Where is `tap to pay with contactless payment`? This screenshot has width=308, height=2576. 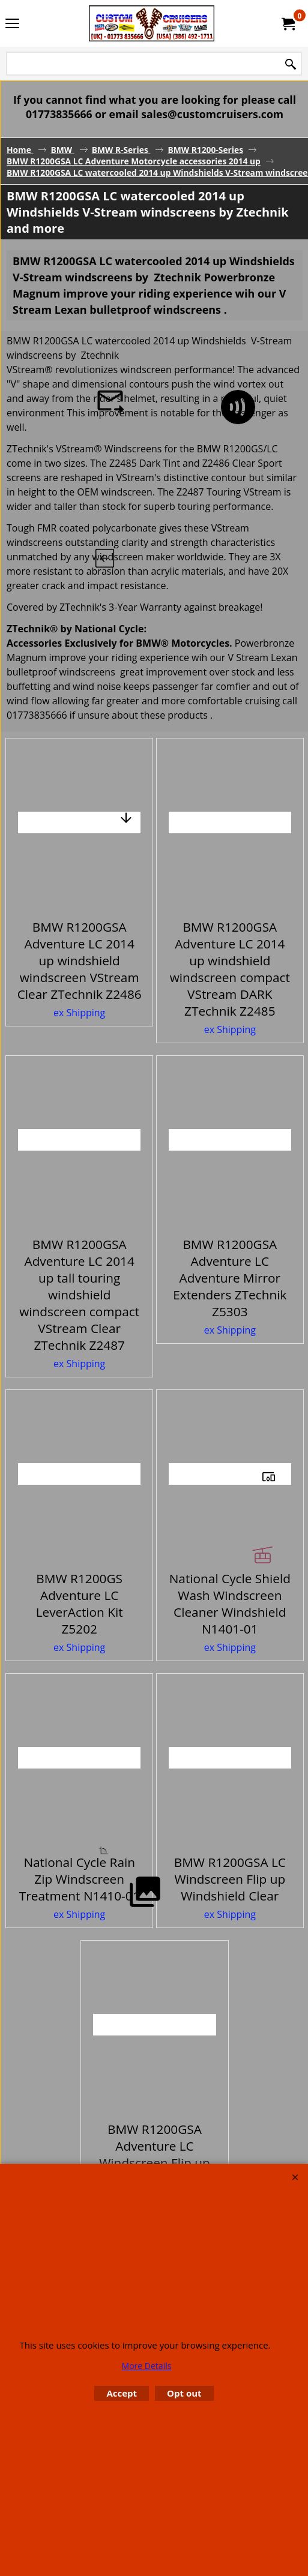
tap to pay with contactless payment is located at coordinates (238, 407).